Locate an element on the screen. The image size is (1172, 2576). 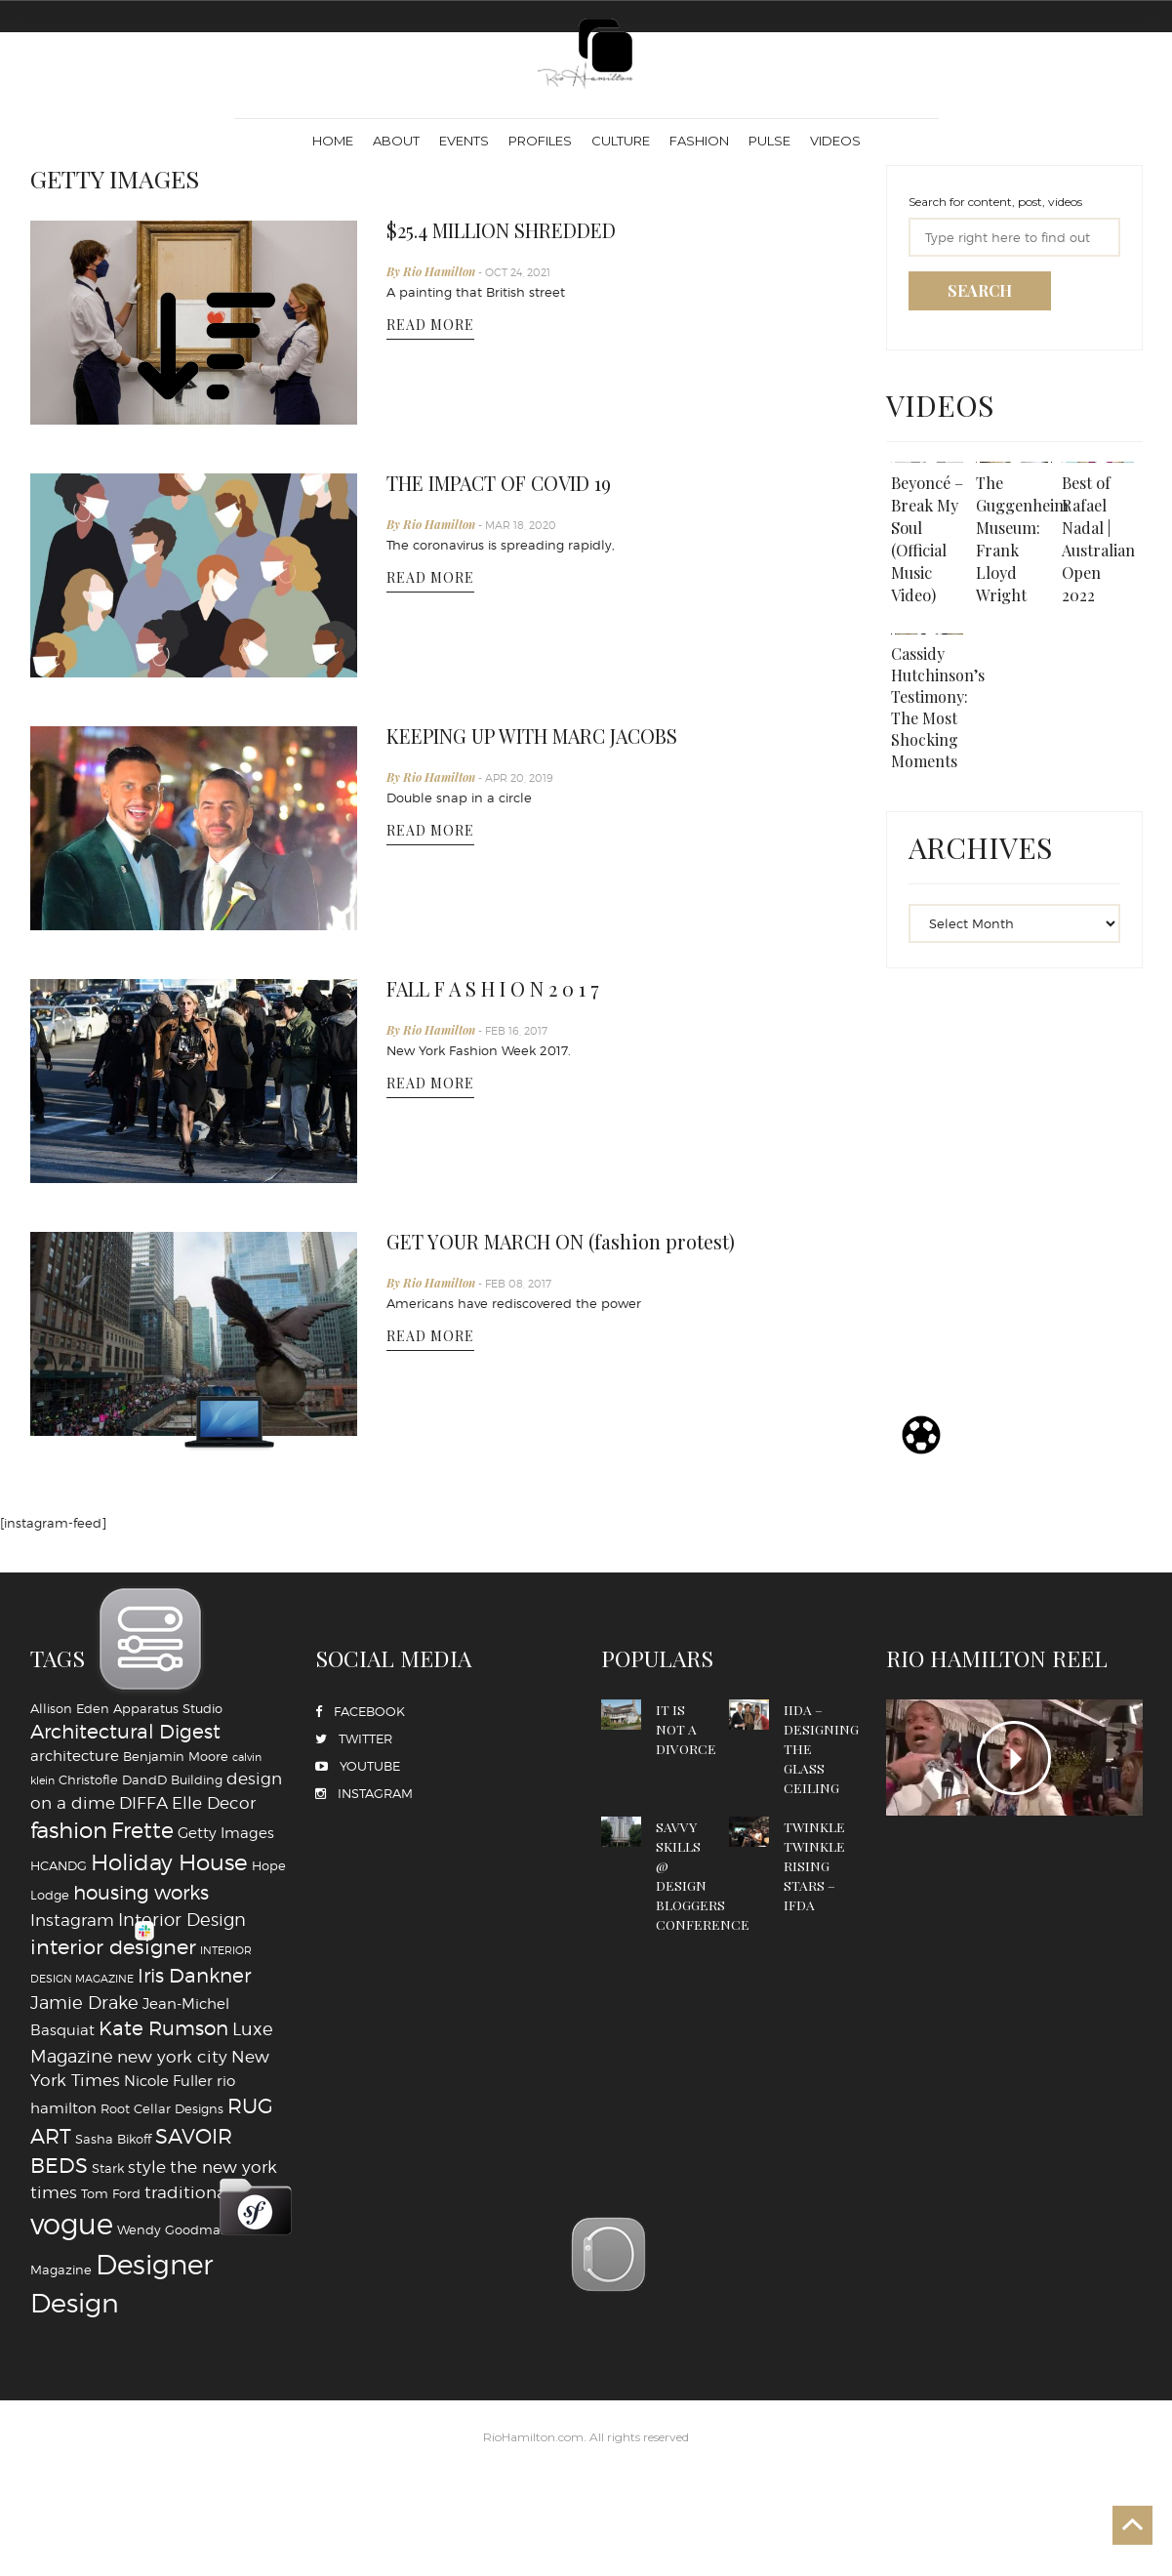
open interface design application is located at coordinates (150, 1639).